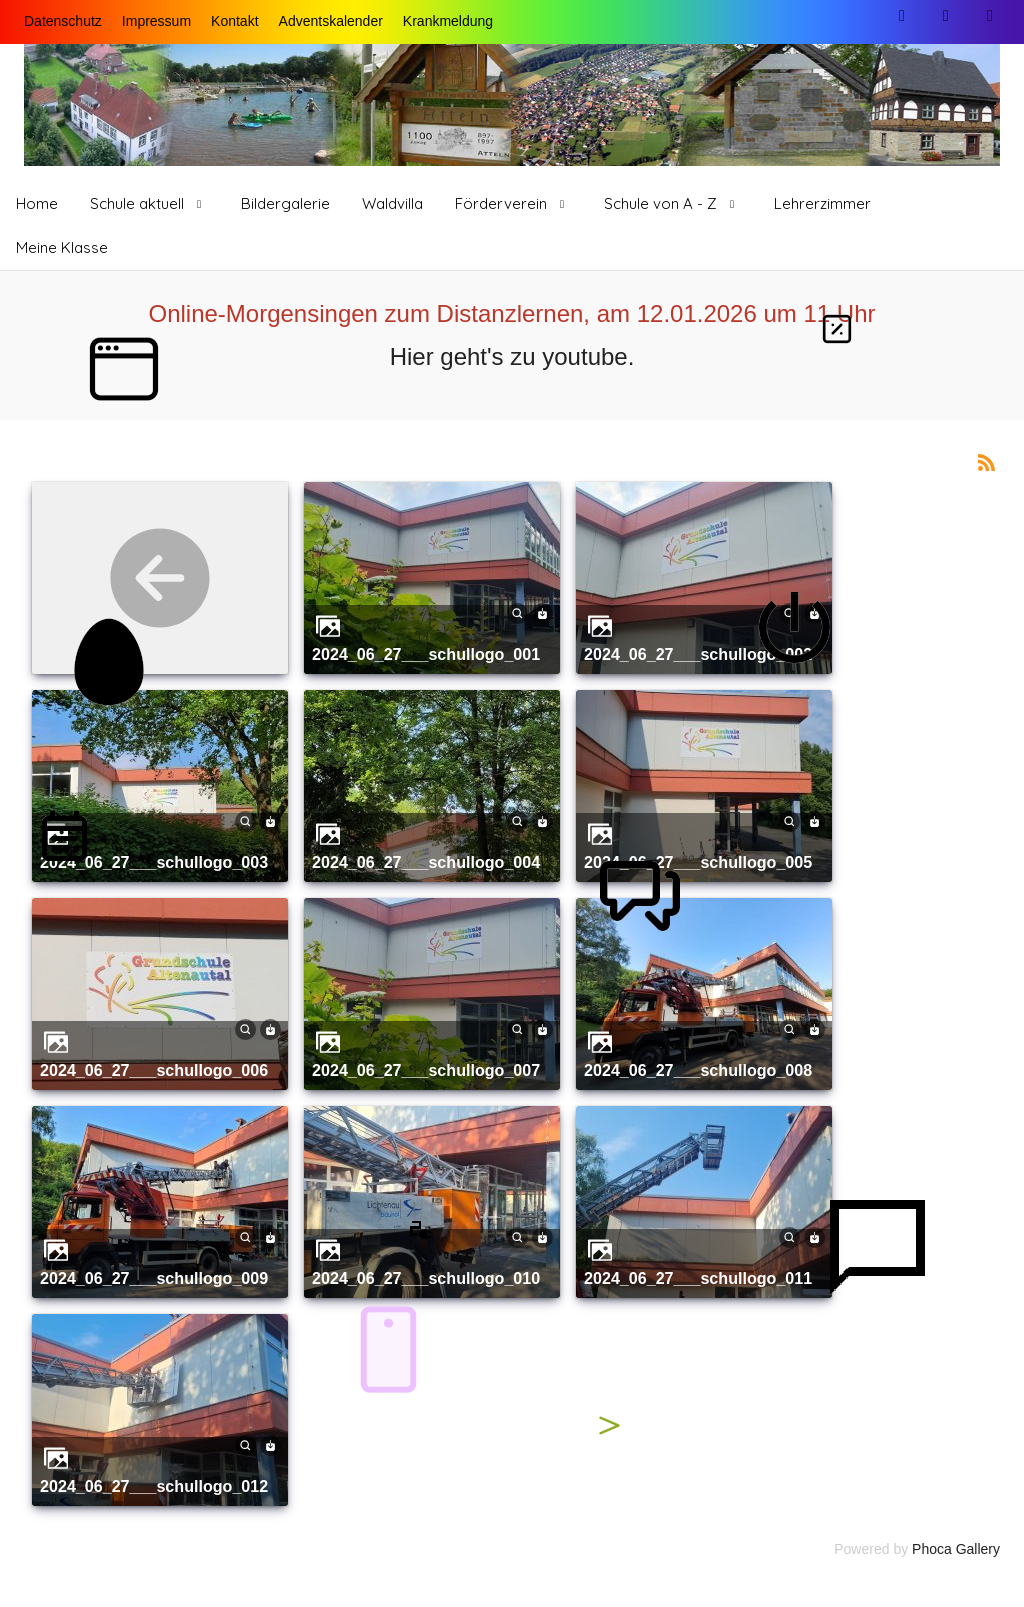  What do you see at coordinates (388, 1349) in the screenshot?
I see `access device camera settings` at bounding box center [388, 1349].